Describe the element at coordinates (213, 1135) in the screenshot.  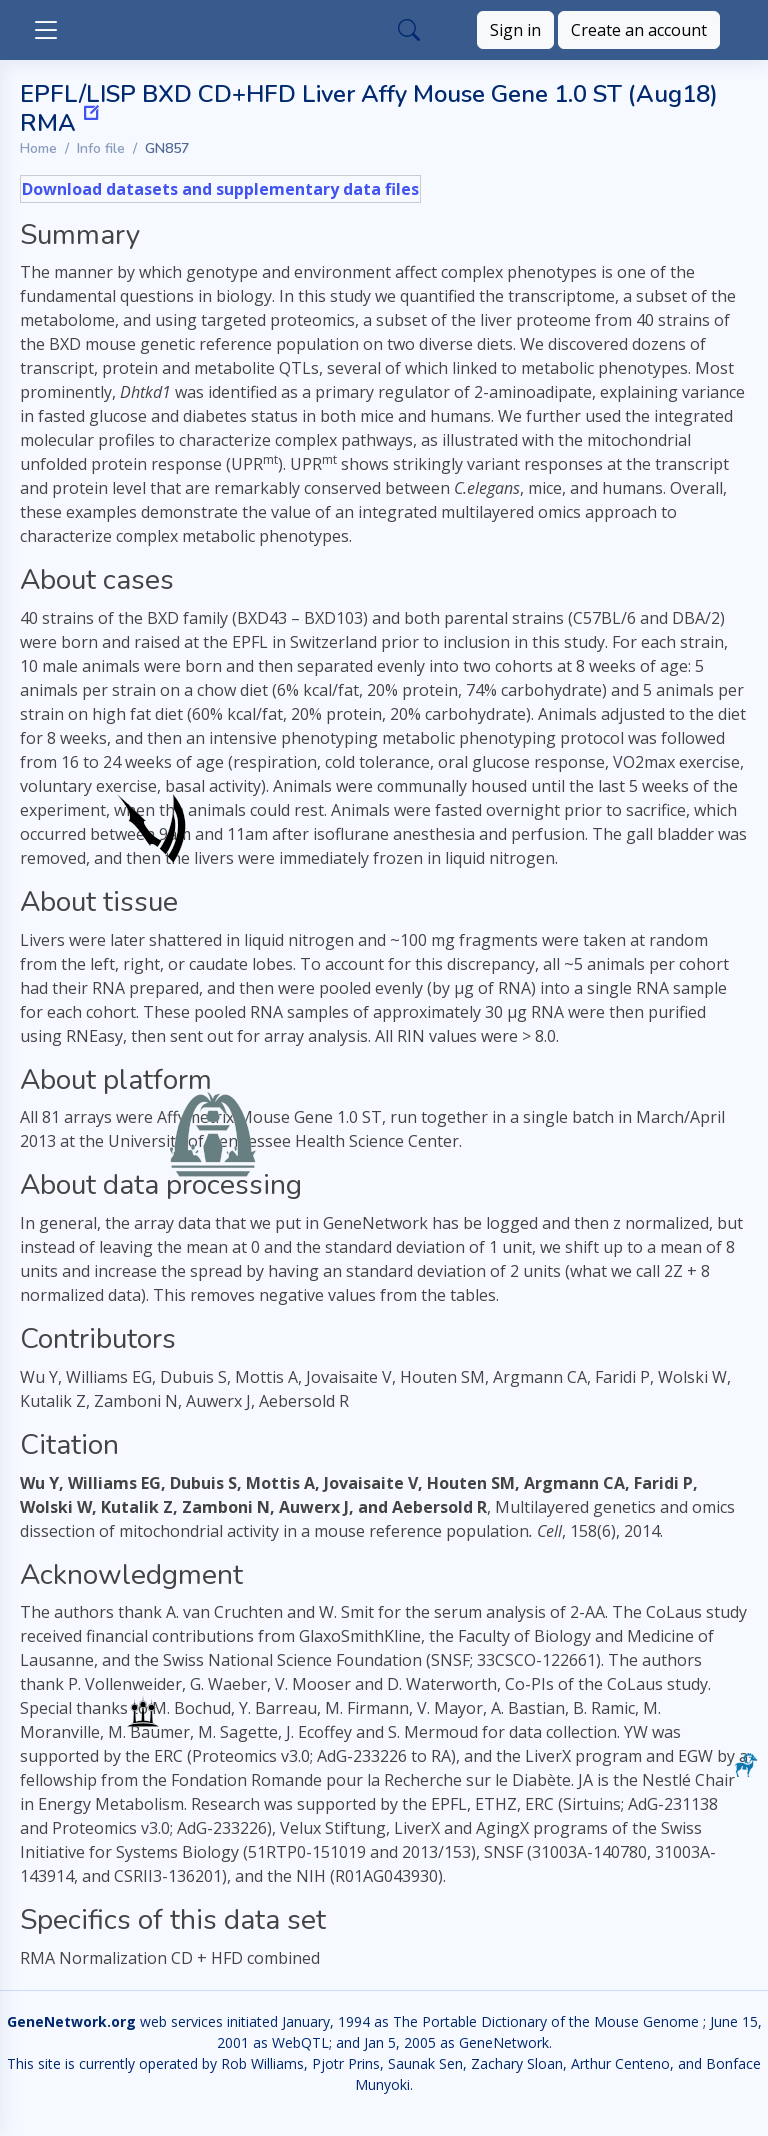
I see `locate nearby water fountains or drinking water` at that location.